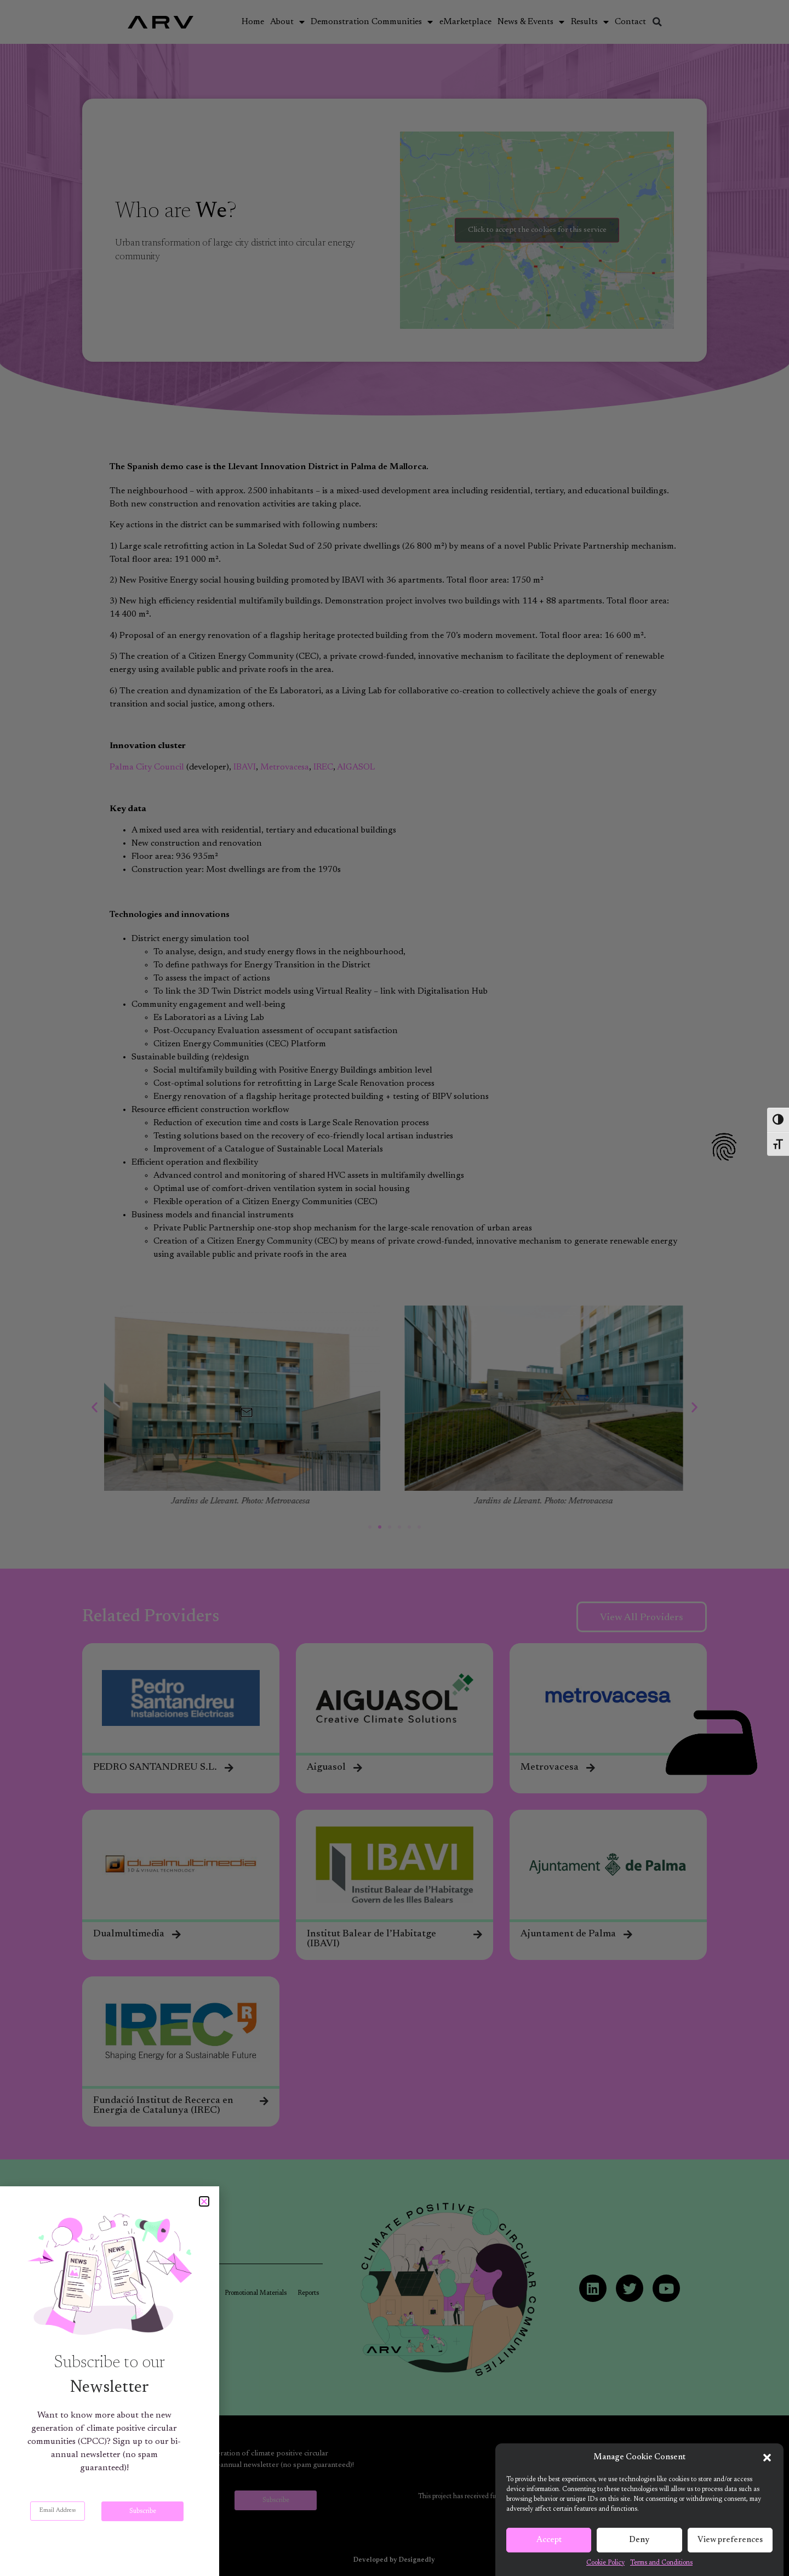 This screenshot has width=789, height=2576. I want to click on ironing or garment care instructions, so click(712, 1742).